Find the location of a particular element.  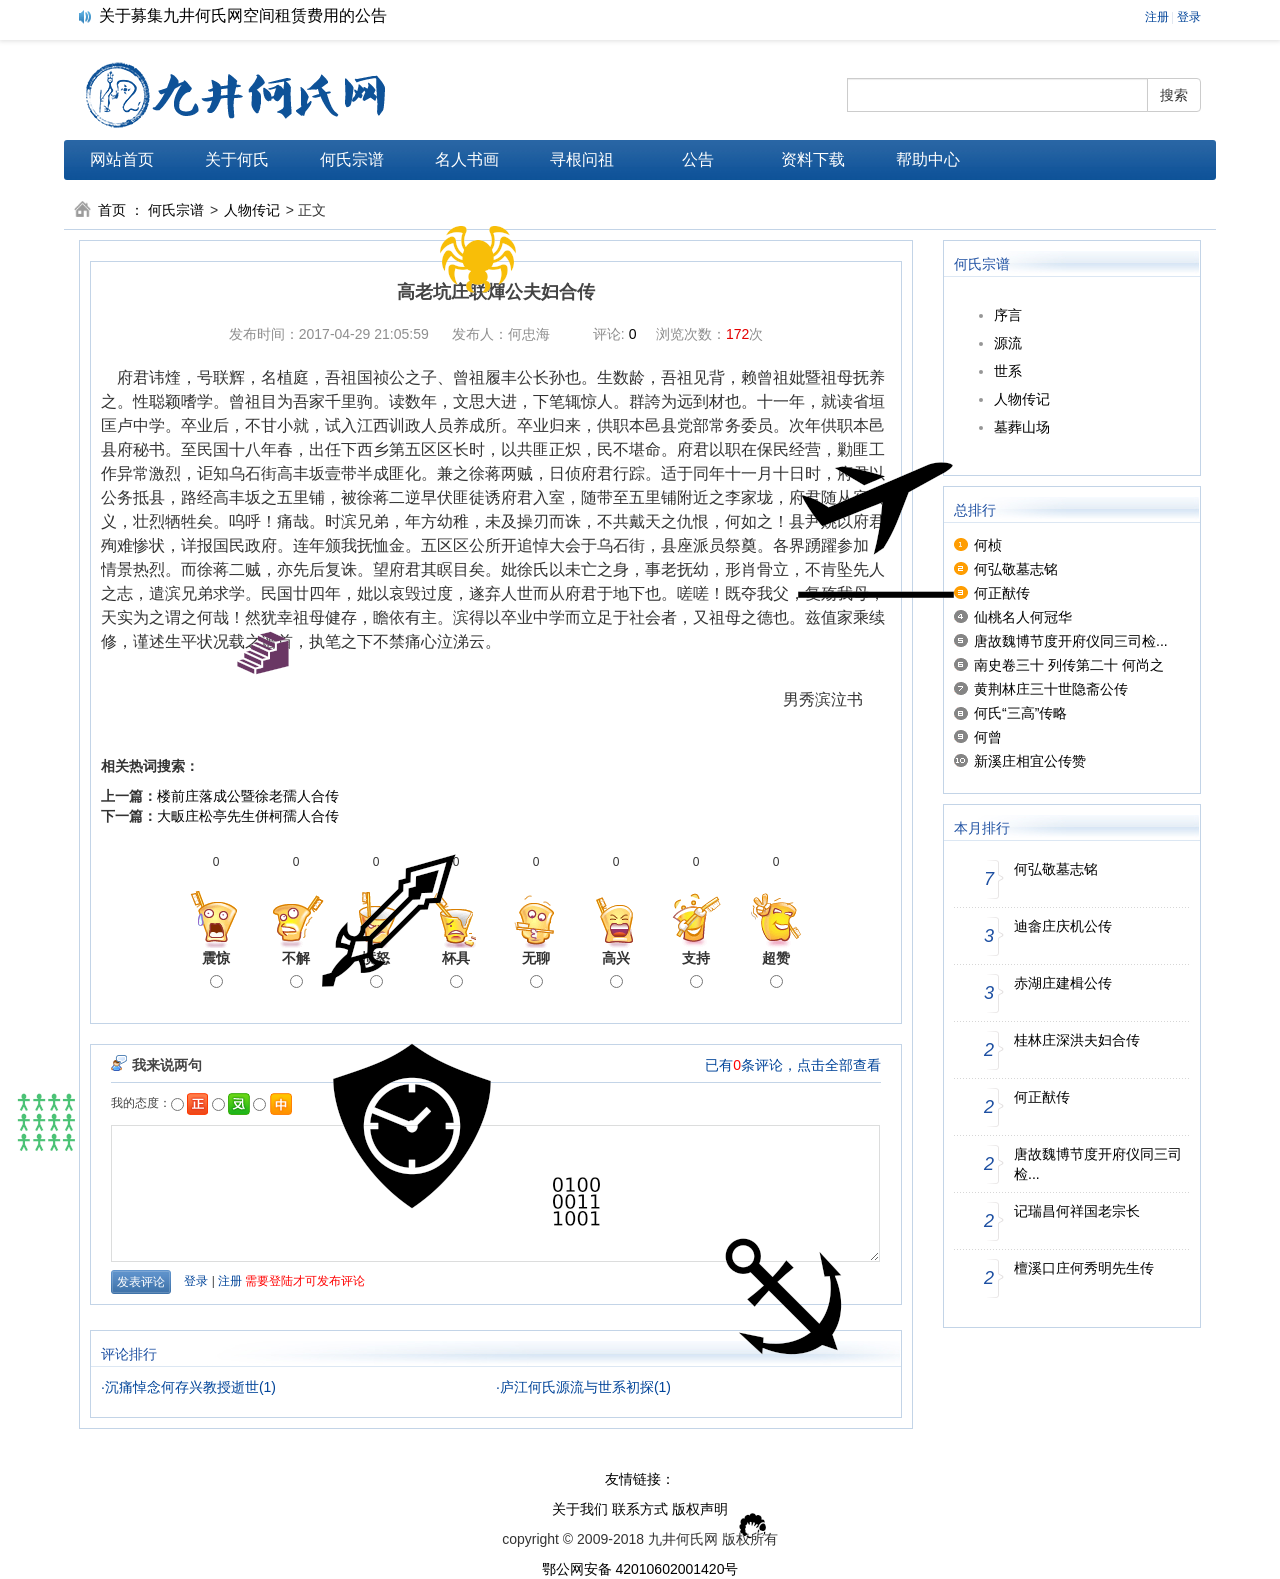

indicates pest infestation or decay status is located at coordinates (752, 1526).